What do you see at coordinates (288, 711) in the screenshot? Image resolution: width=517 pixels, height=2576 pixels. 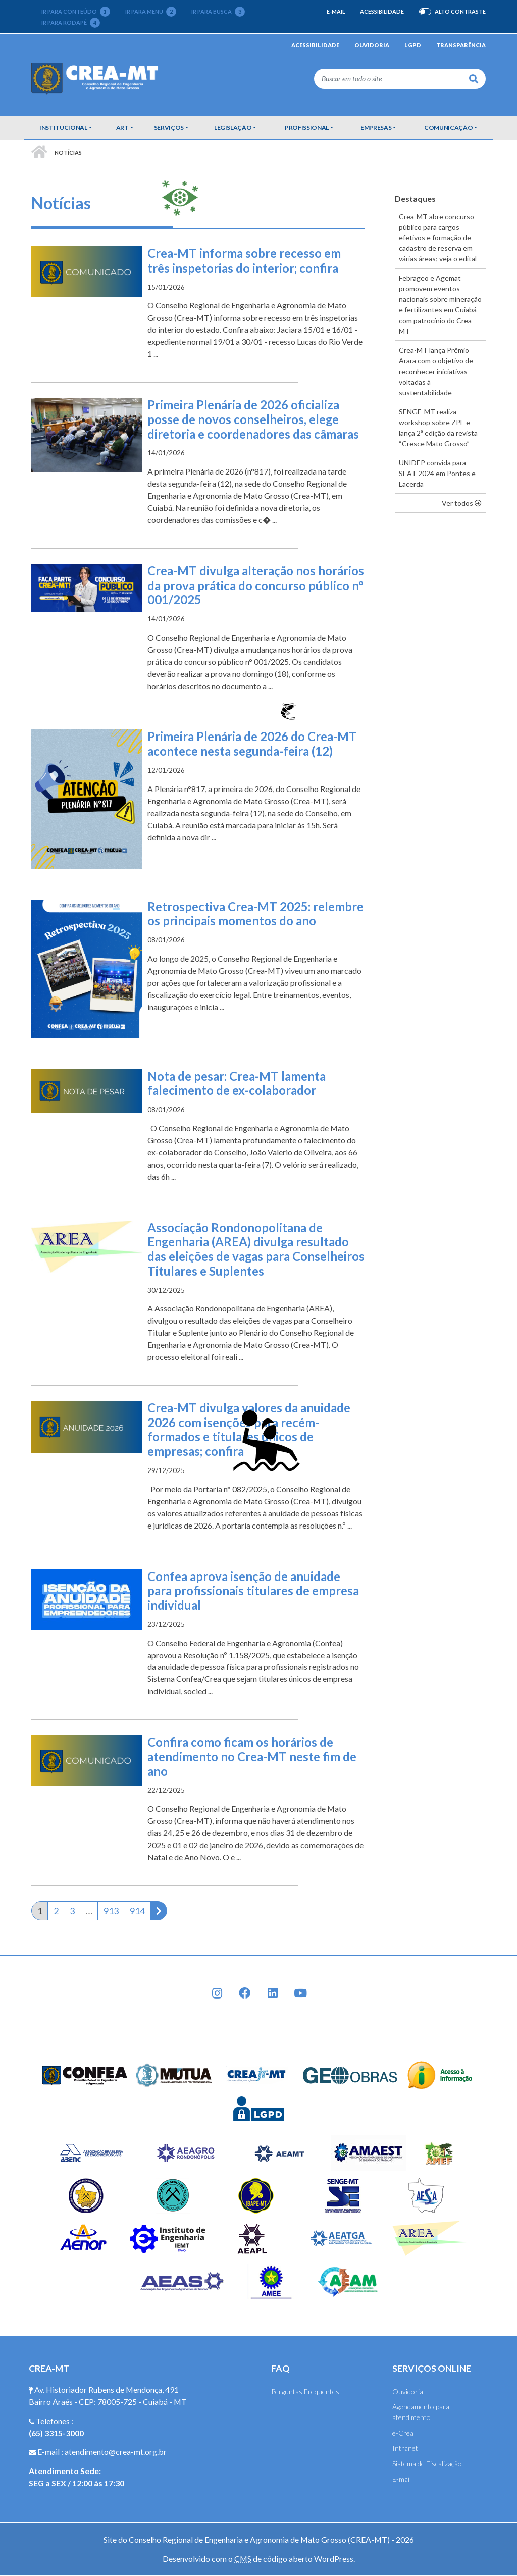 I see `select shrimp or seafood option` at bounding box center [288, 711].